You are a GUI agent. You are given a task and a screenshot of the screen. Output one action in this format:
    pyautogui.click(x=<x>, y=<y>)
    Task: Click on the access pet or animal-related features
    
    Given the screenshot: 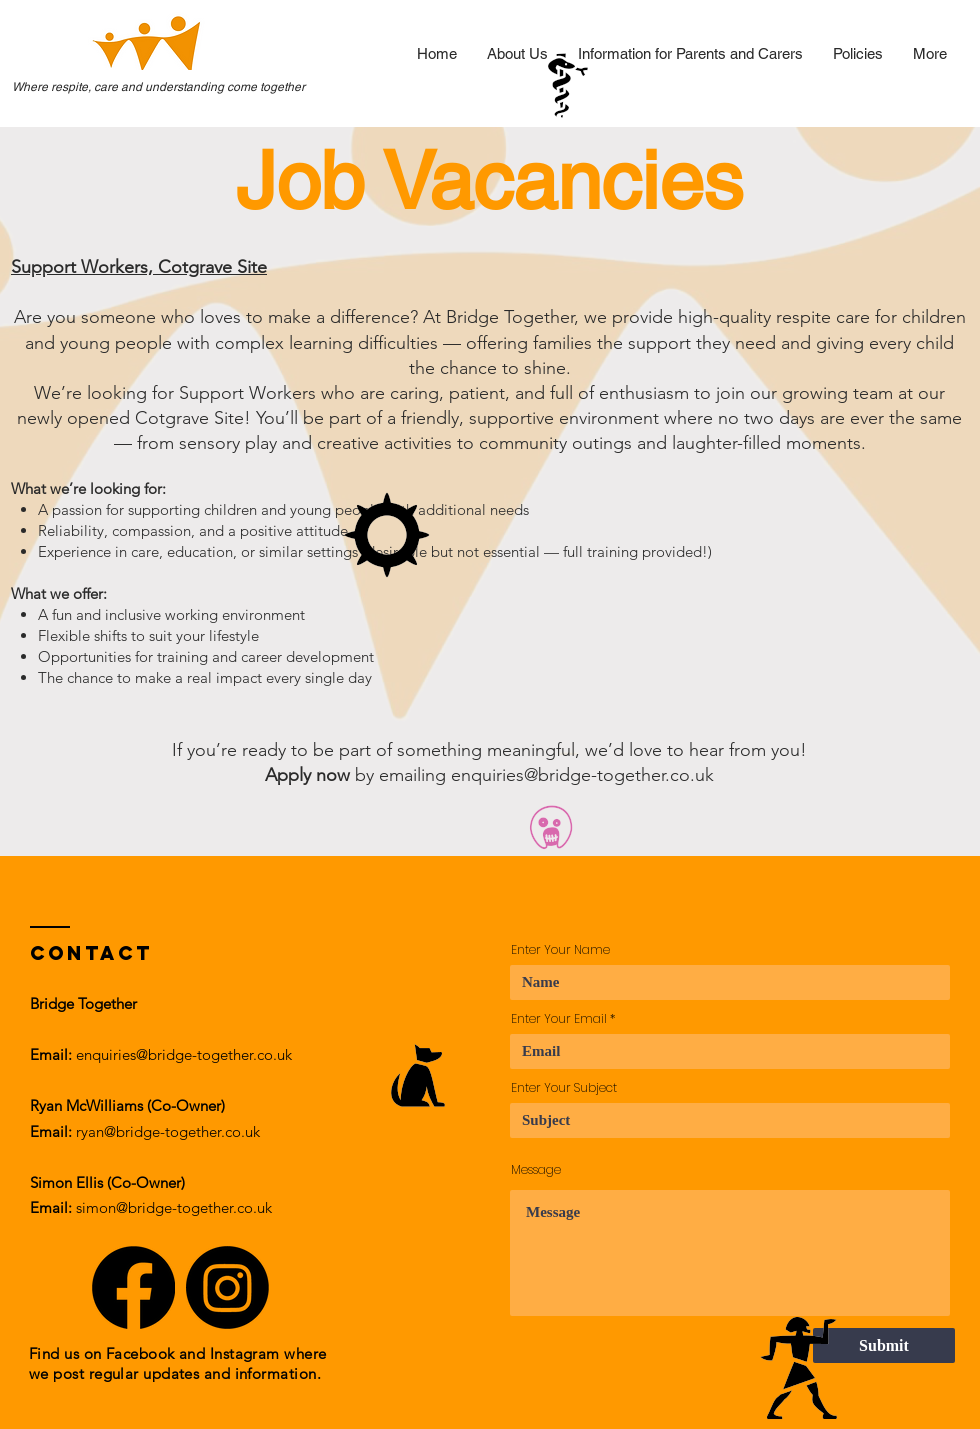 What is the action you would take?
    pyautogui.click(x=418, y=1076)
    